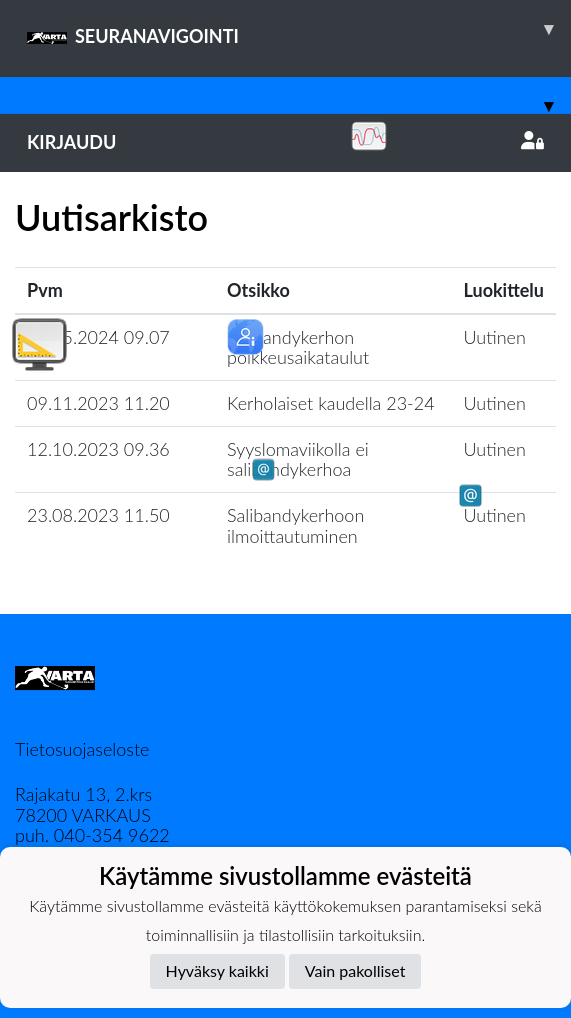 The image size is (571, 1018). What do you see at coordinates (369, 136) in the screenshot?
I see `open power statistics application` at bounding box center [369, 136].